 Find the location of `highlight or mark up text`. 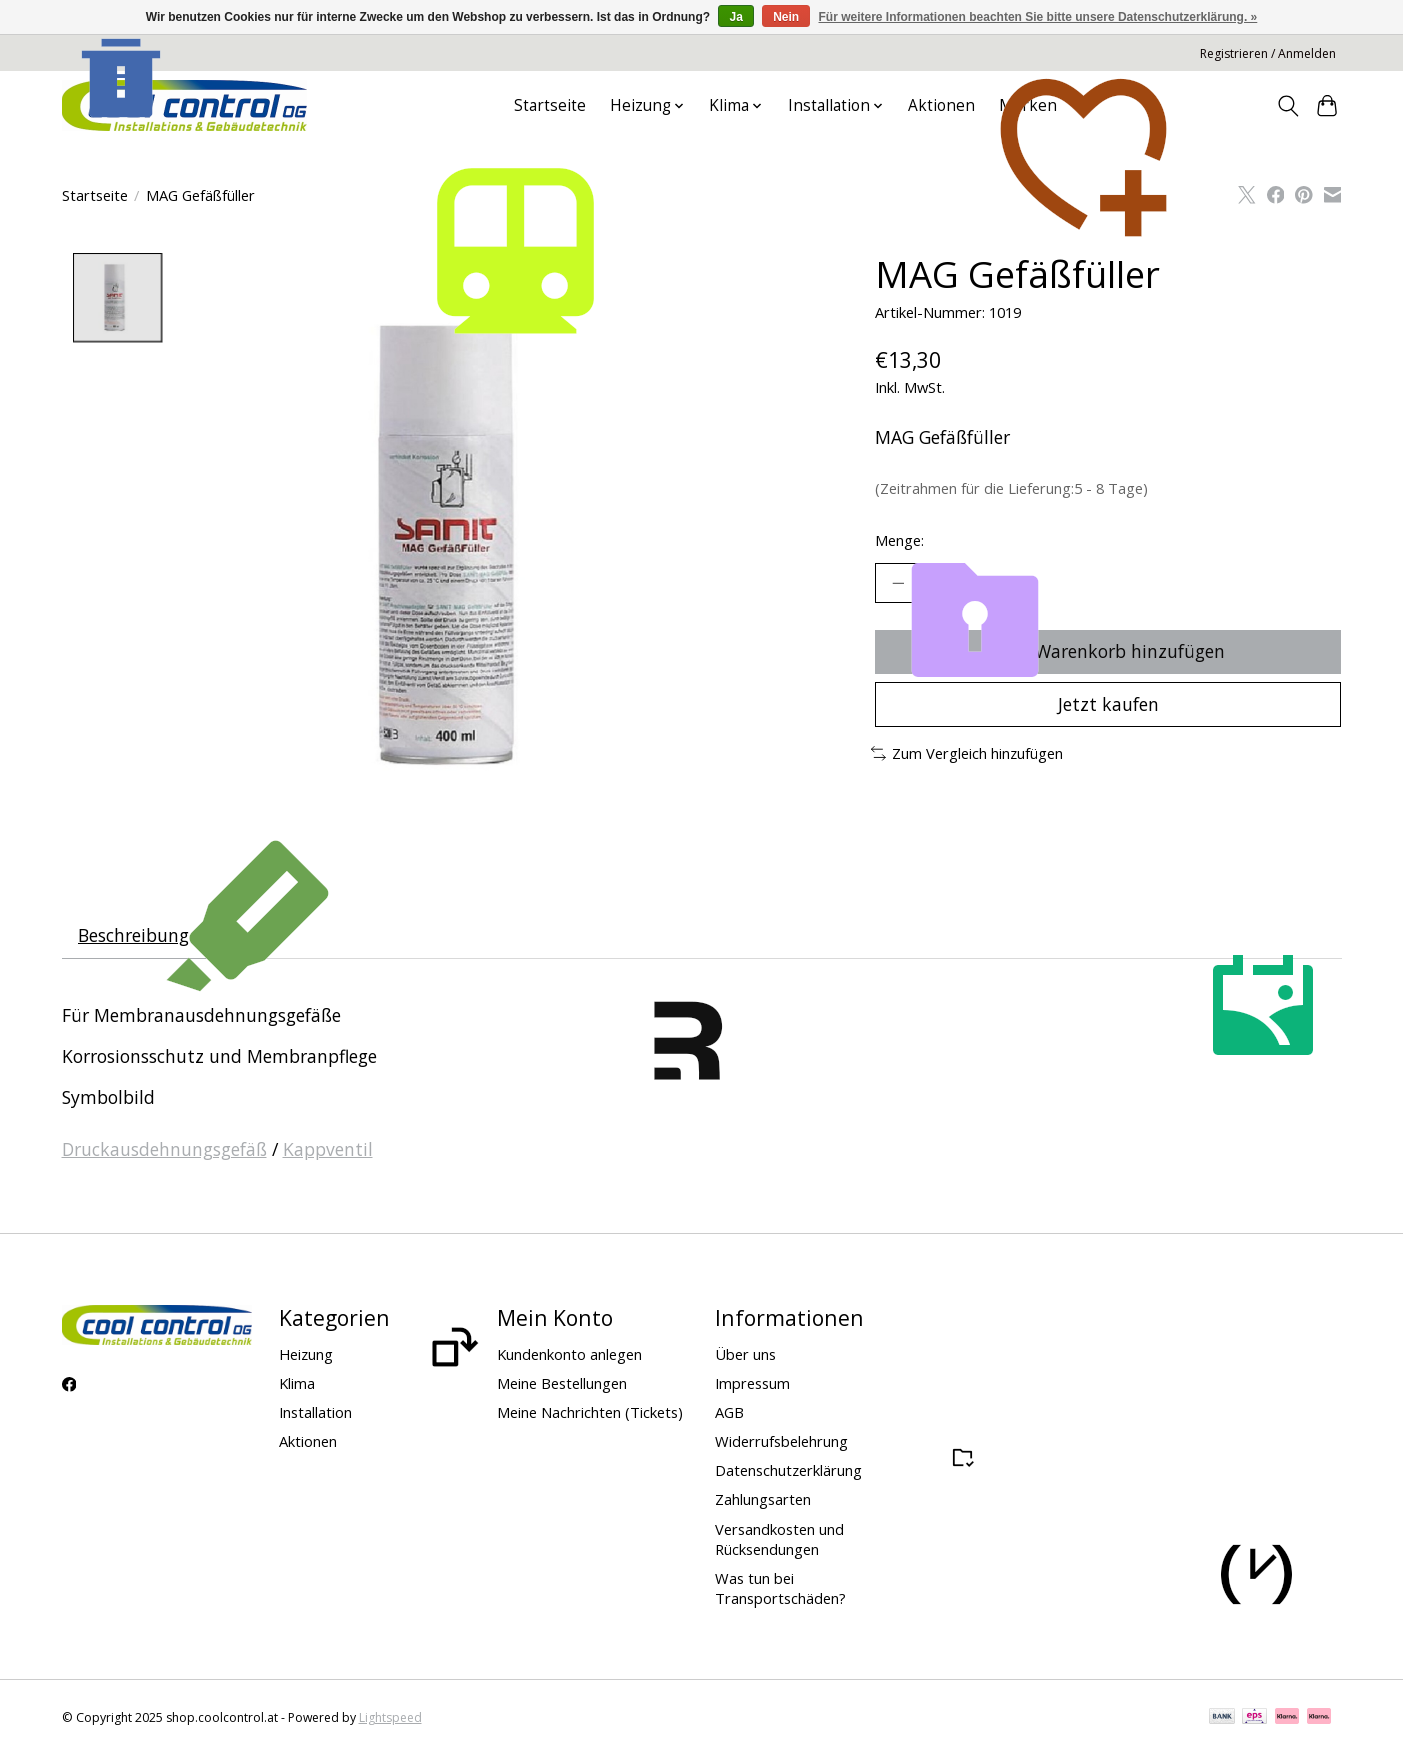

highlight or mark up text is located at coordinates (250, 919).